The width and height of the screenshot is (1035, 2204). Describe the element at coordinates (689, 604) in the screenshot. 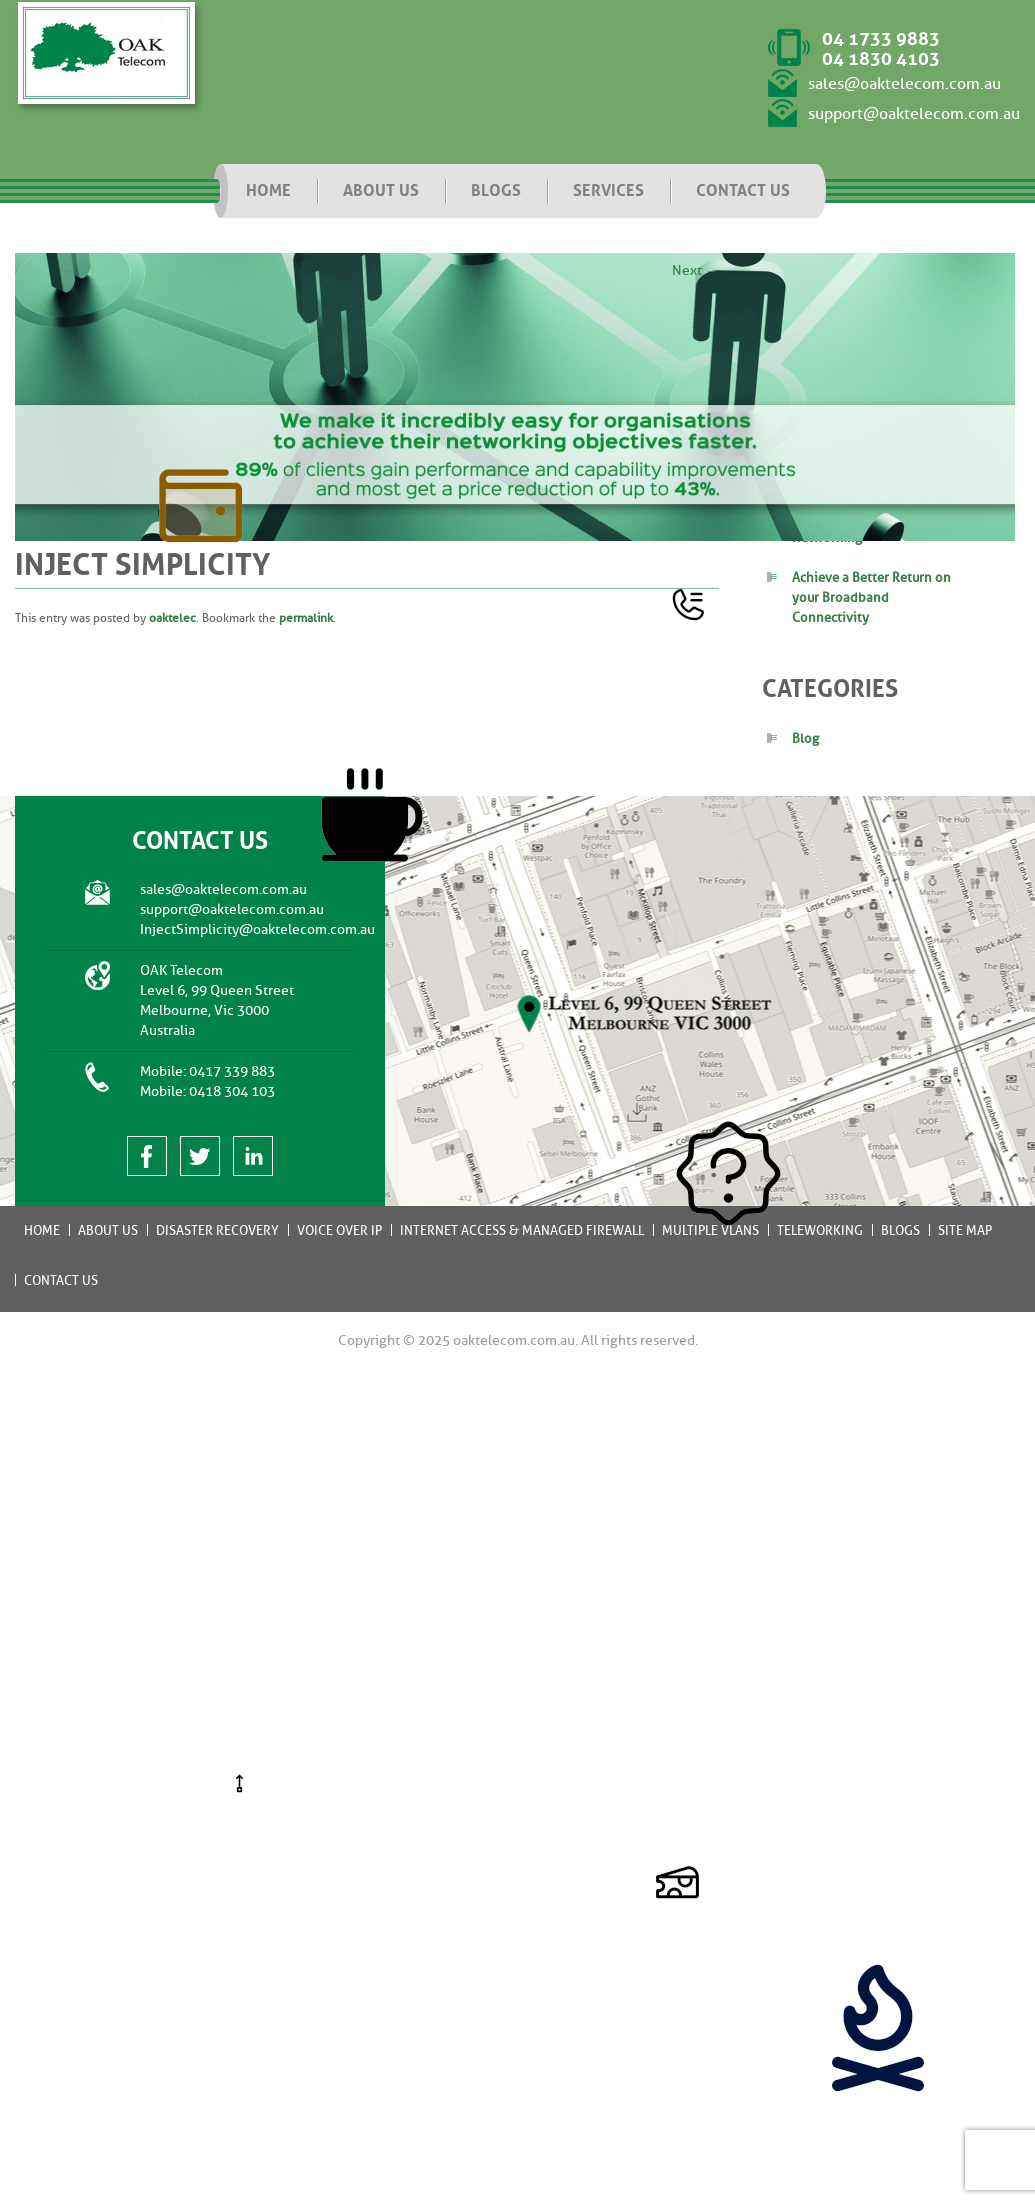

I see `view contact list or phone directory` at that location.